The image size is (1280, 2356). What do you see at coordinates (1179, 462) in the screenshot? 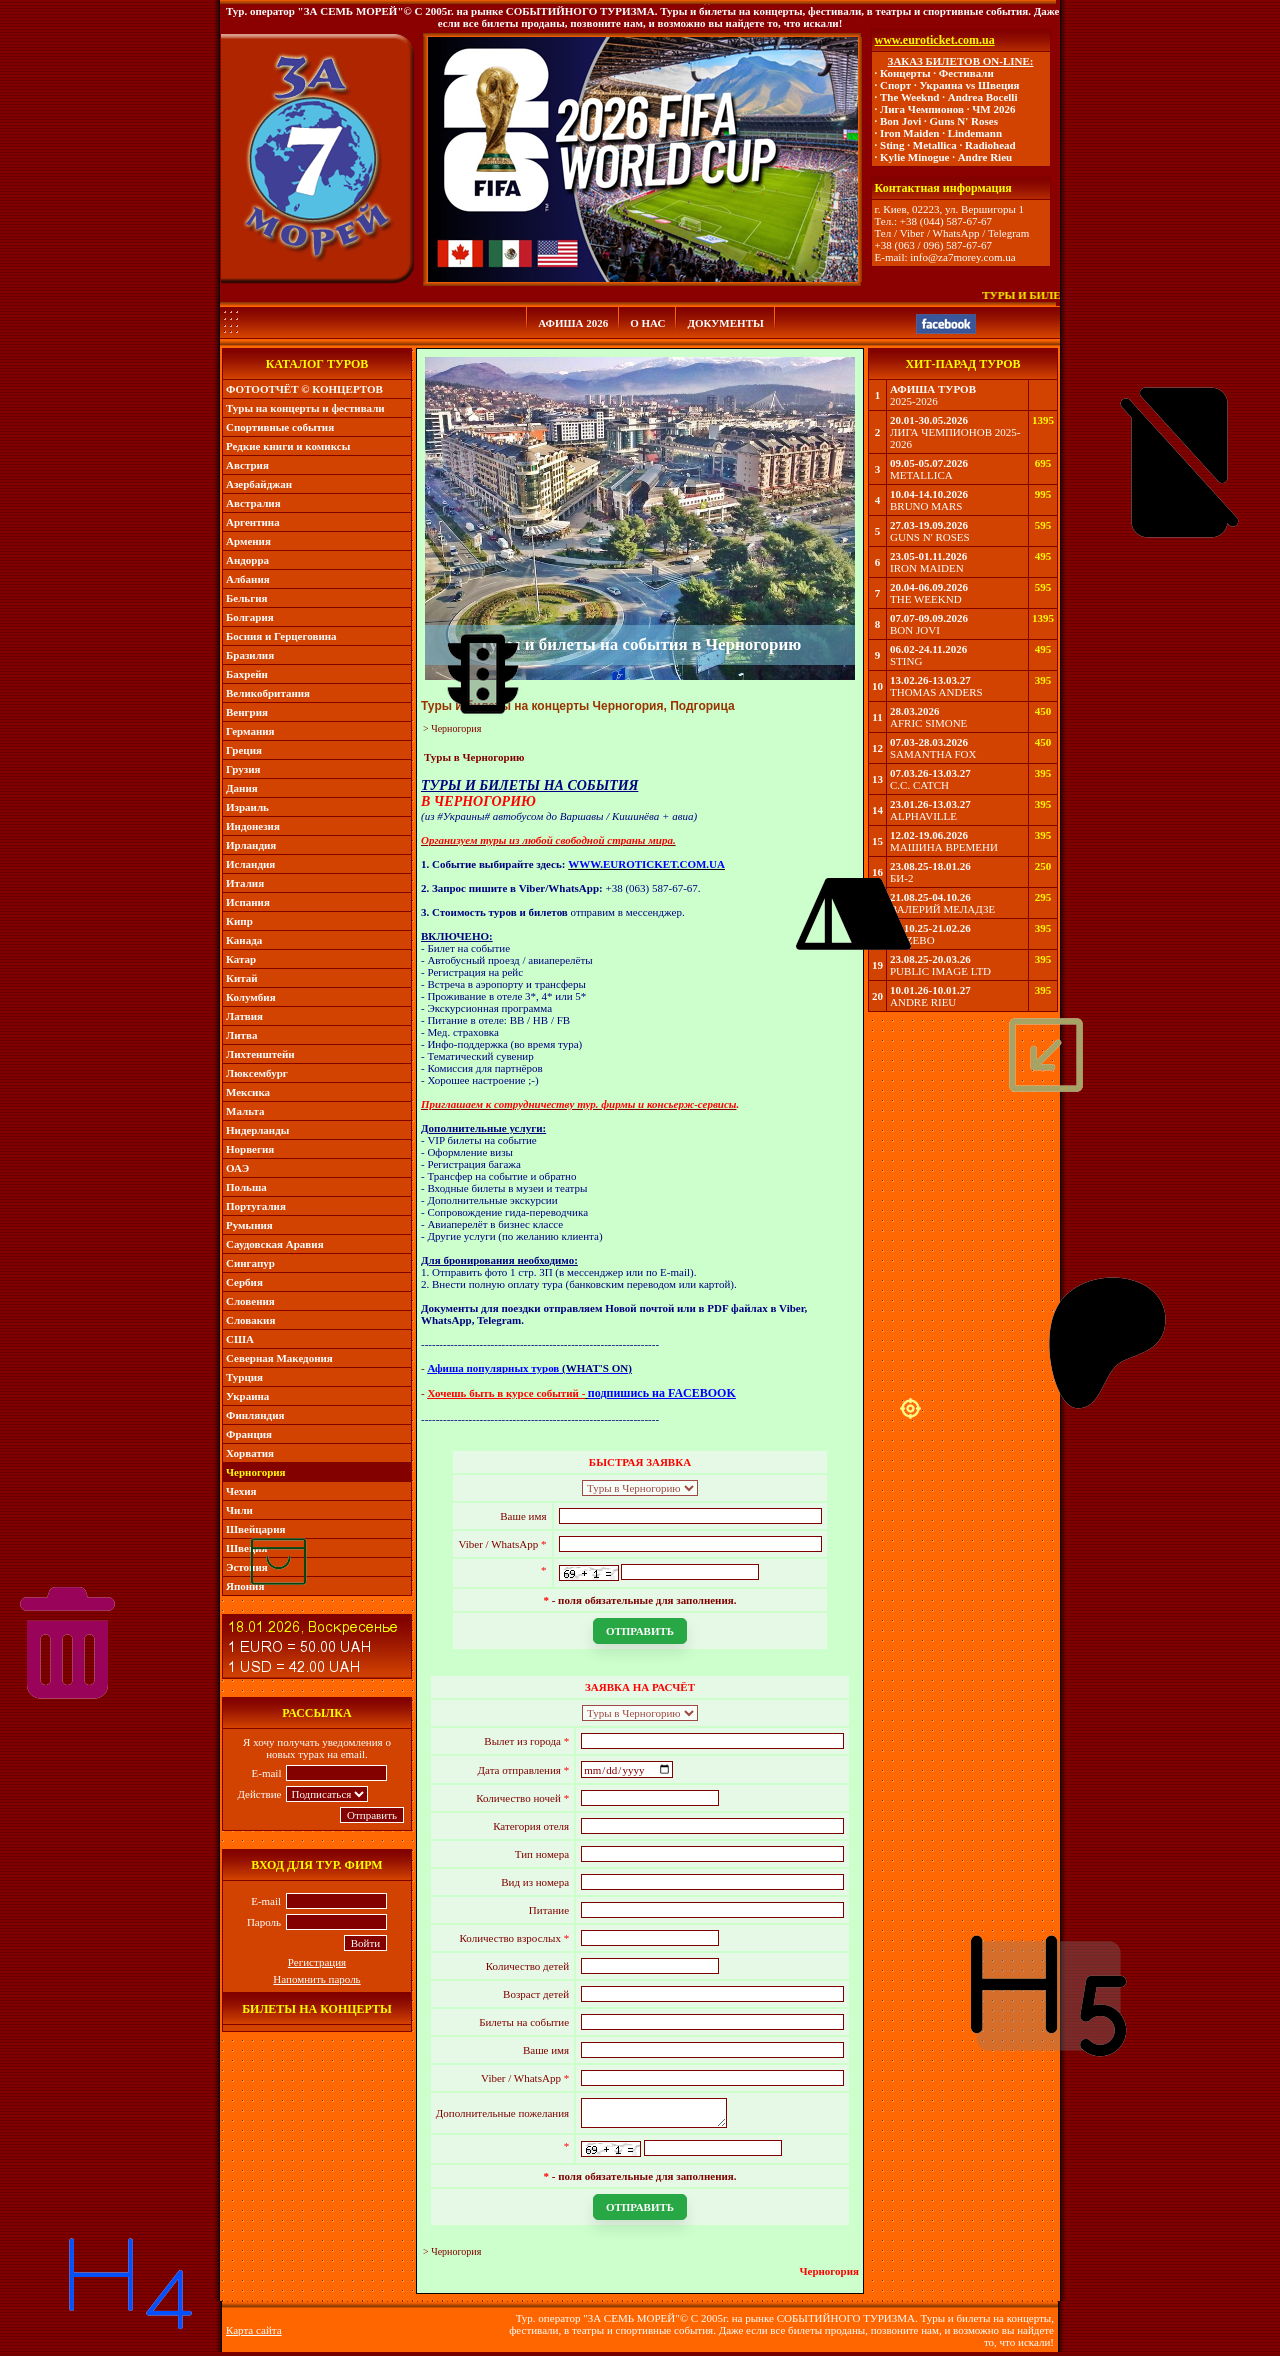
I see `mobile device disabled or unavailable` at bounding box center [1179, 462].